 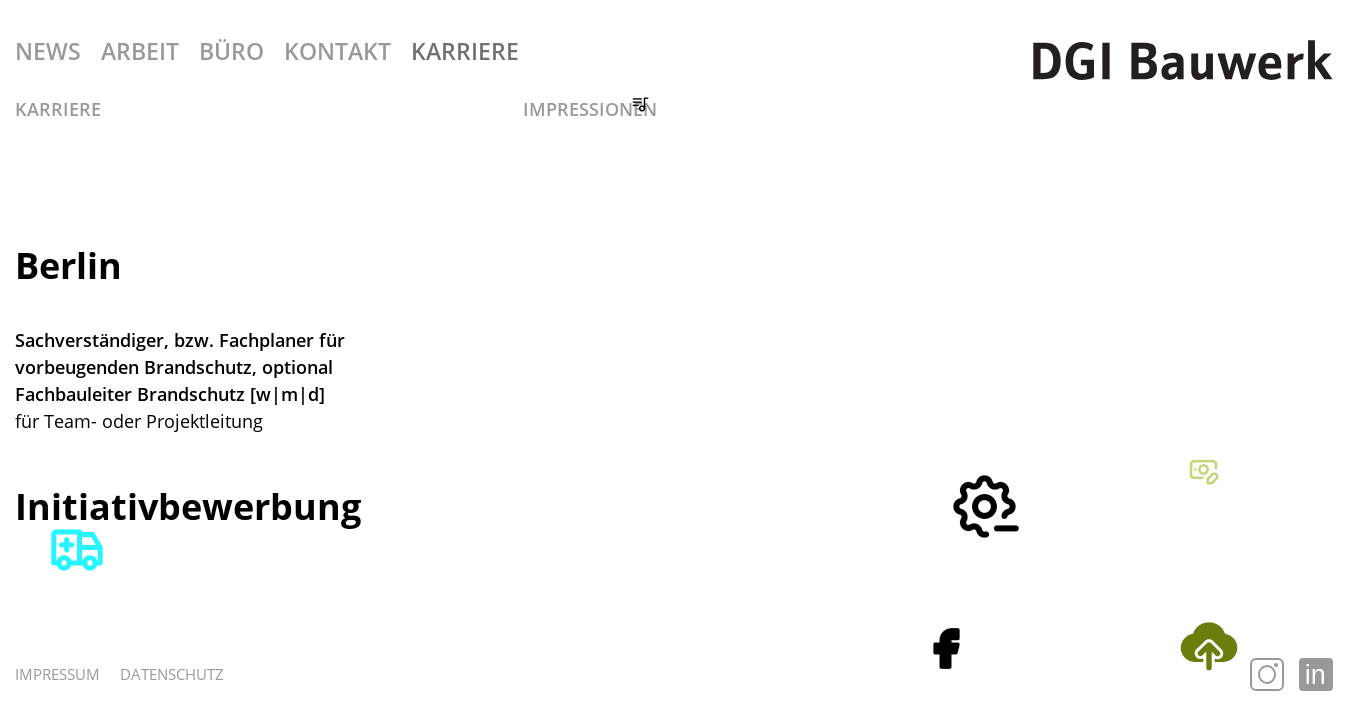 What do you see at coordinates (945, 648) in the screenshot?
I see `connect with Facebook` at bounding box center [945, 648].